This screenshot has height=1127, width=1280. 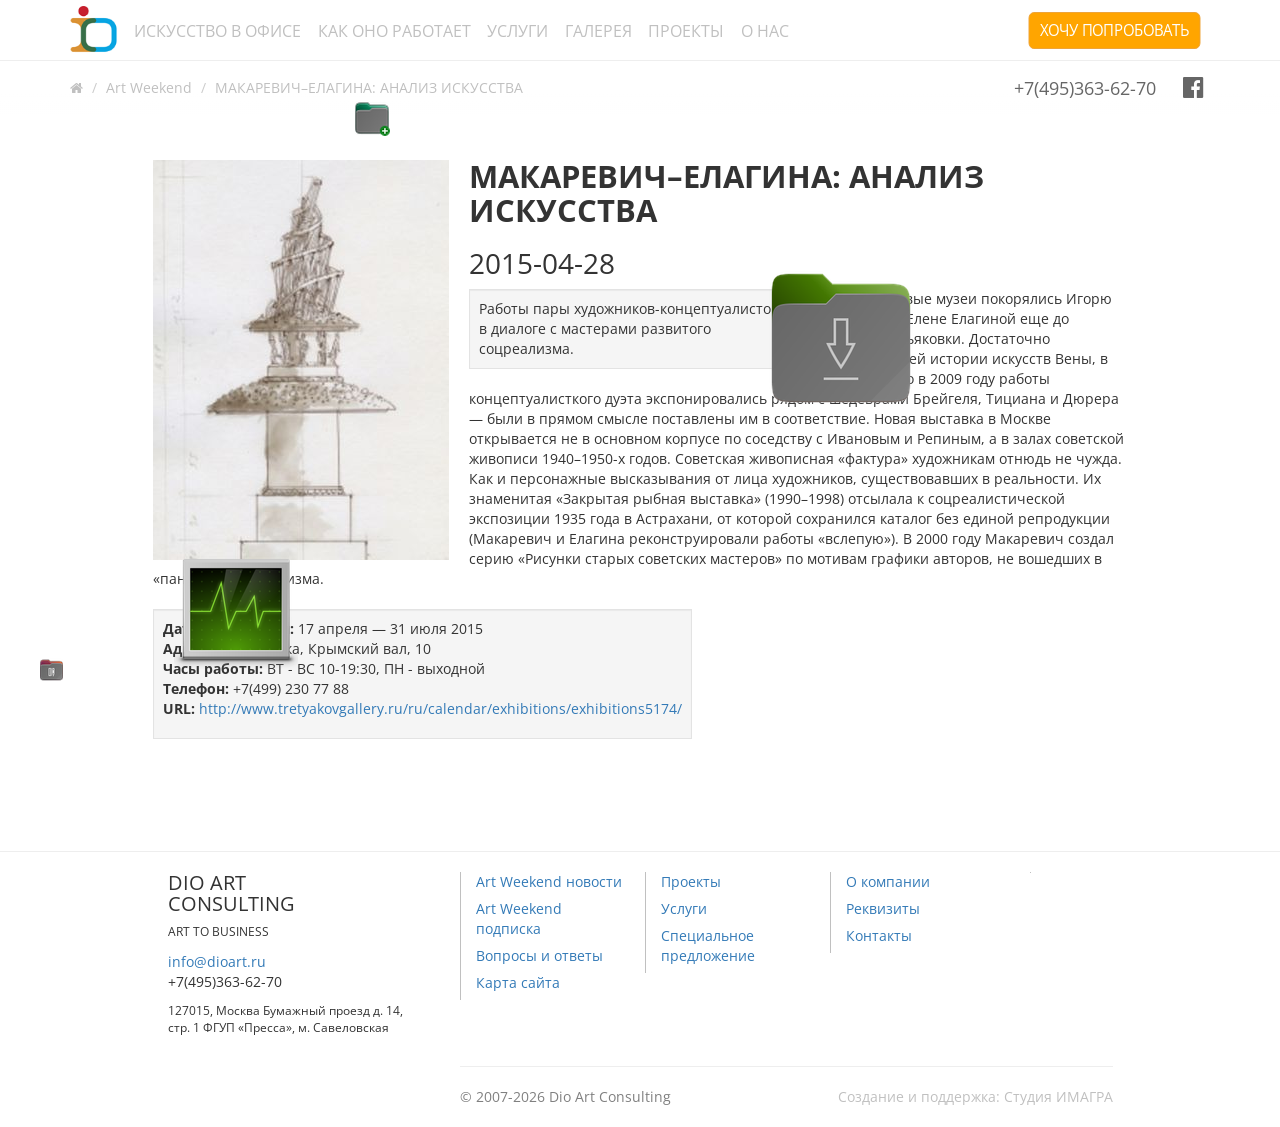 What do you see at coordinates (841, 338) in the screenshot?
I see `open your downloads folder` at bounding box center [841, 338].